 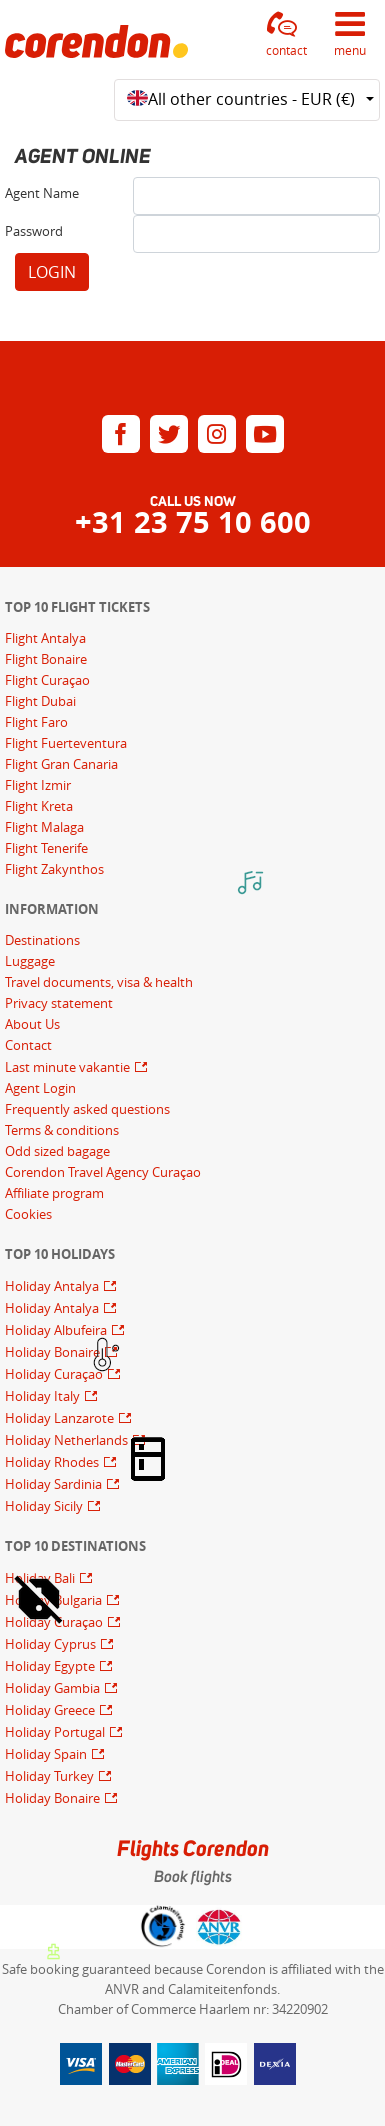 I want to click on disable content reporting, so click(x=39, y=1599).